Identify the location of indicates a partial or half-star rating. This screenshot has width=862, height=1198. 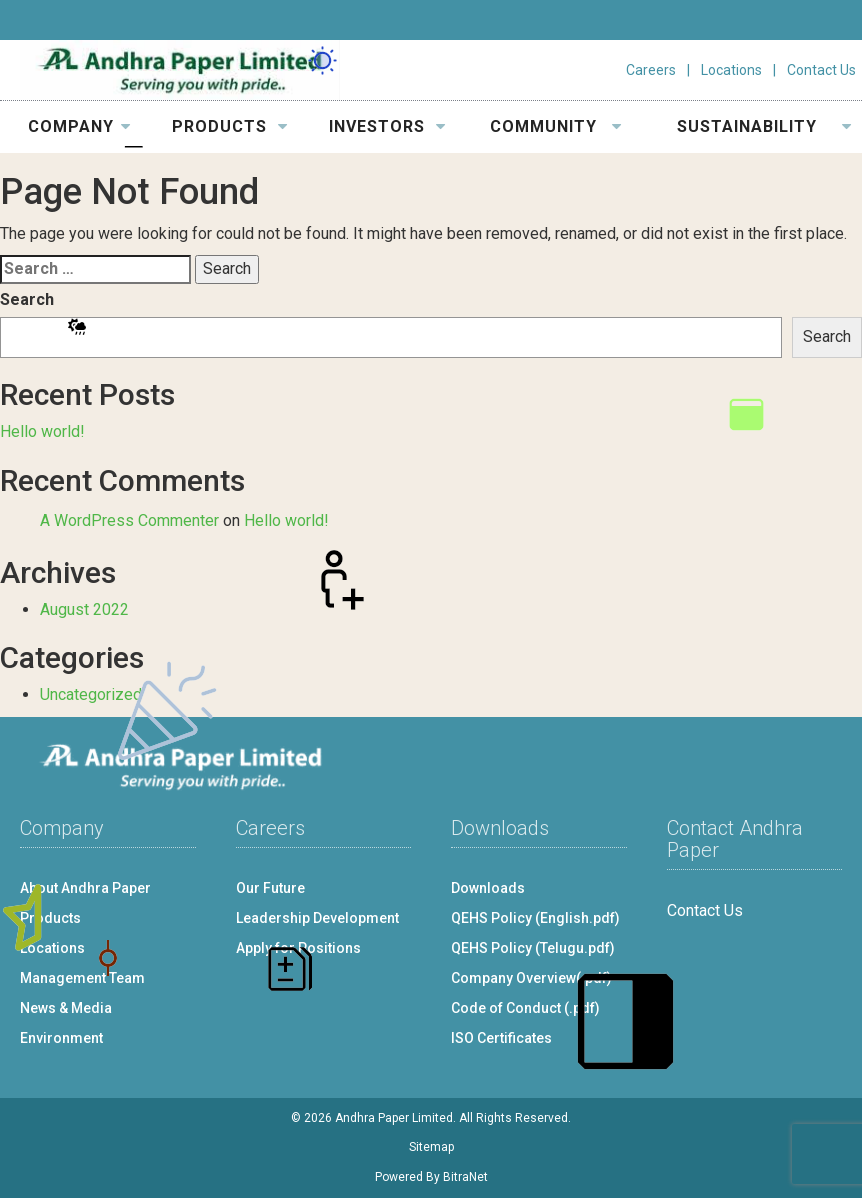
(38, 919).